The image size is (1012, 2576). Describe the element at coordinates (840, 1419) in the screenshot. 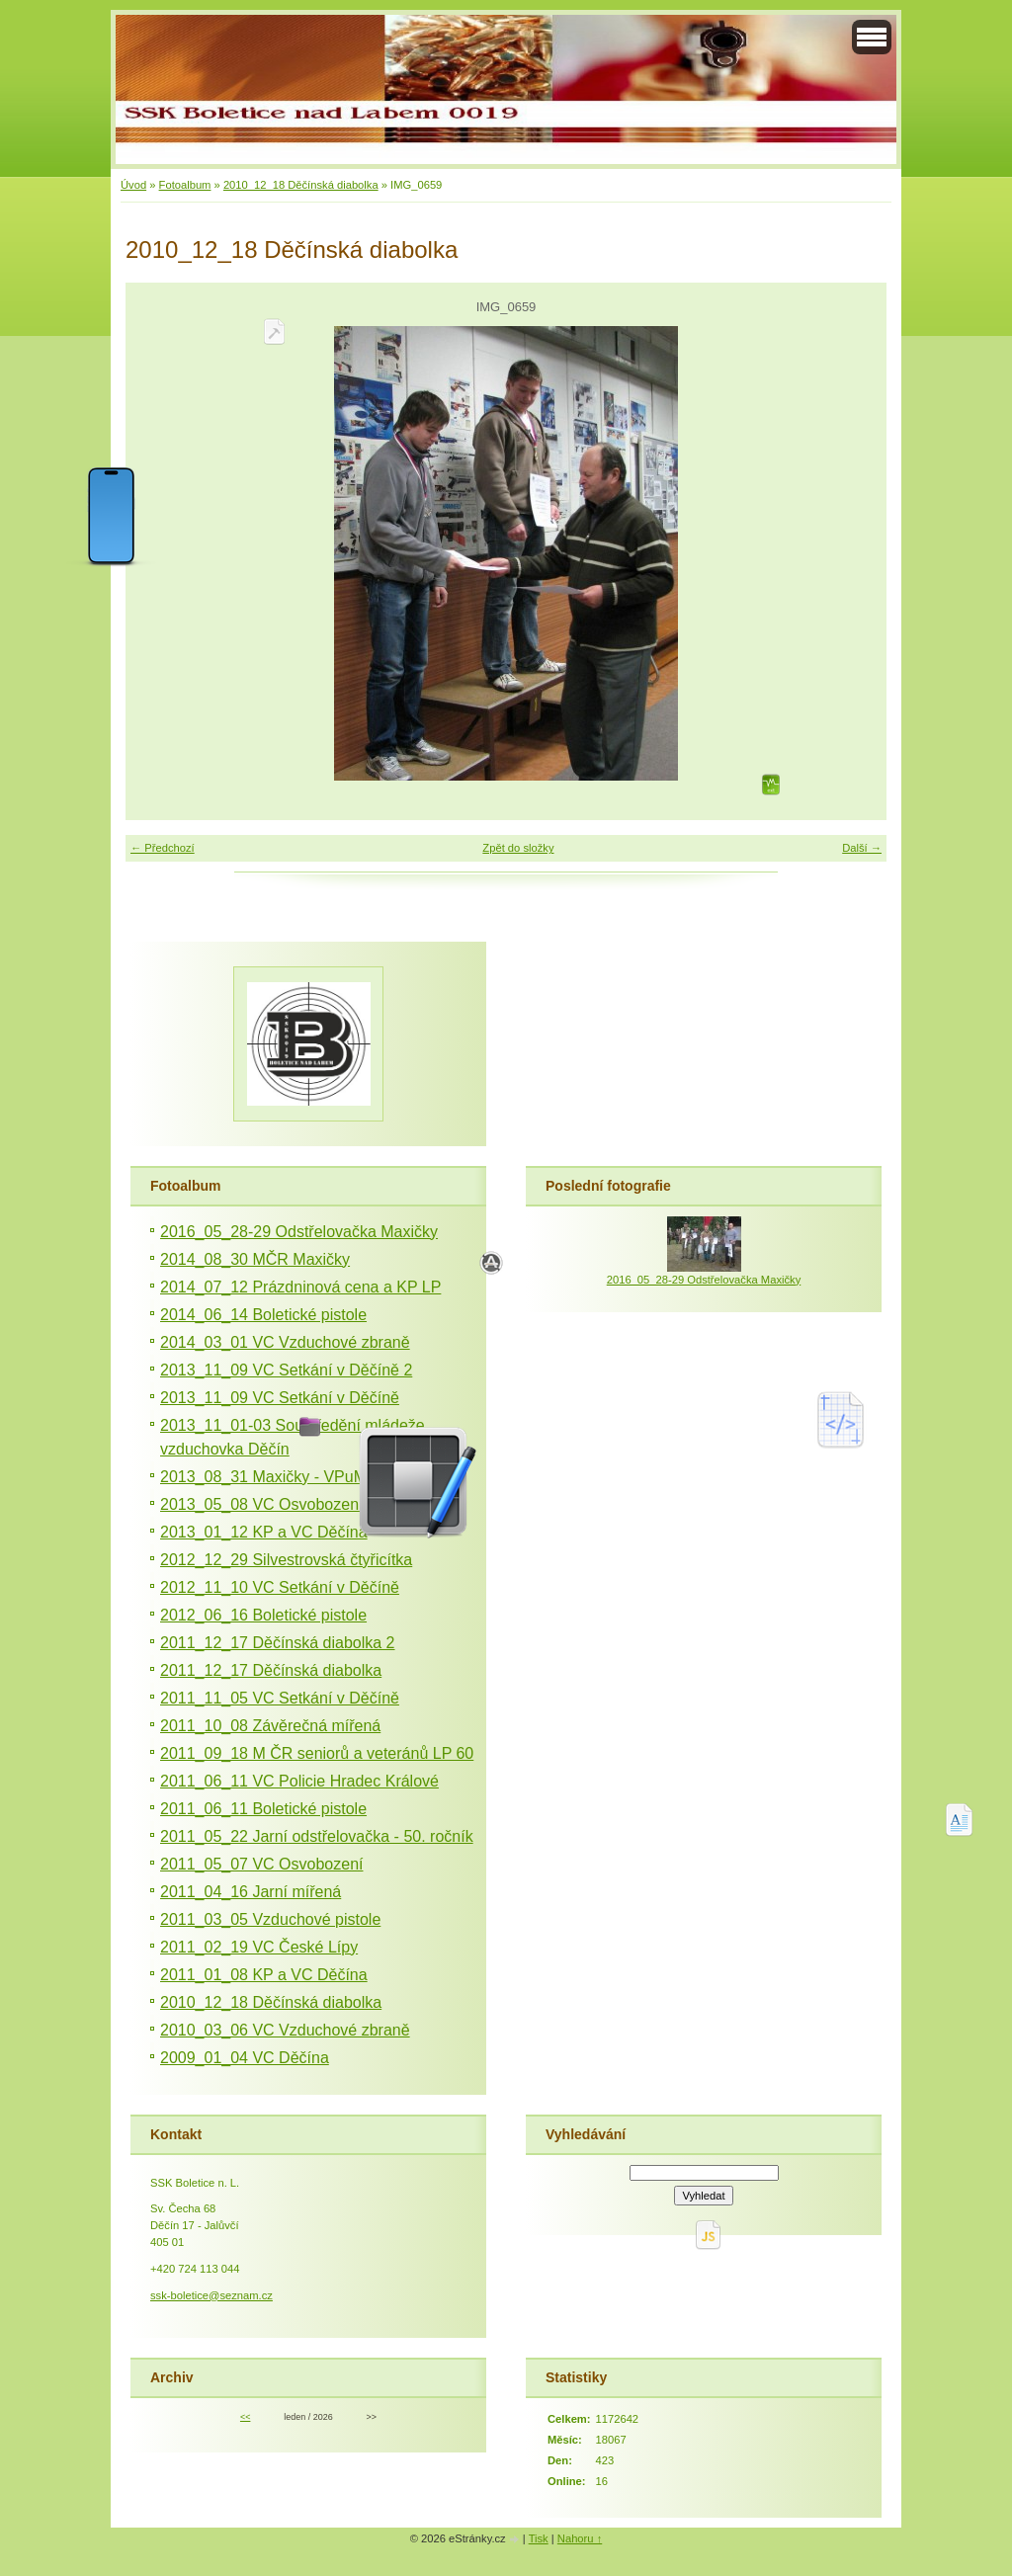

I see `twig template file type indicator` at that location.